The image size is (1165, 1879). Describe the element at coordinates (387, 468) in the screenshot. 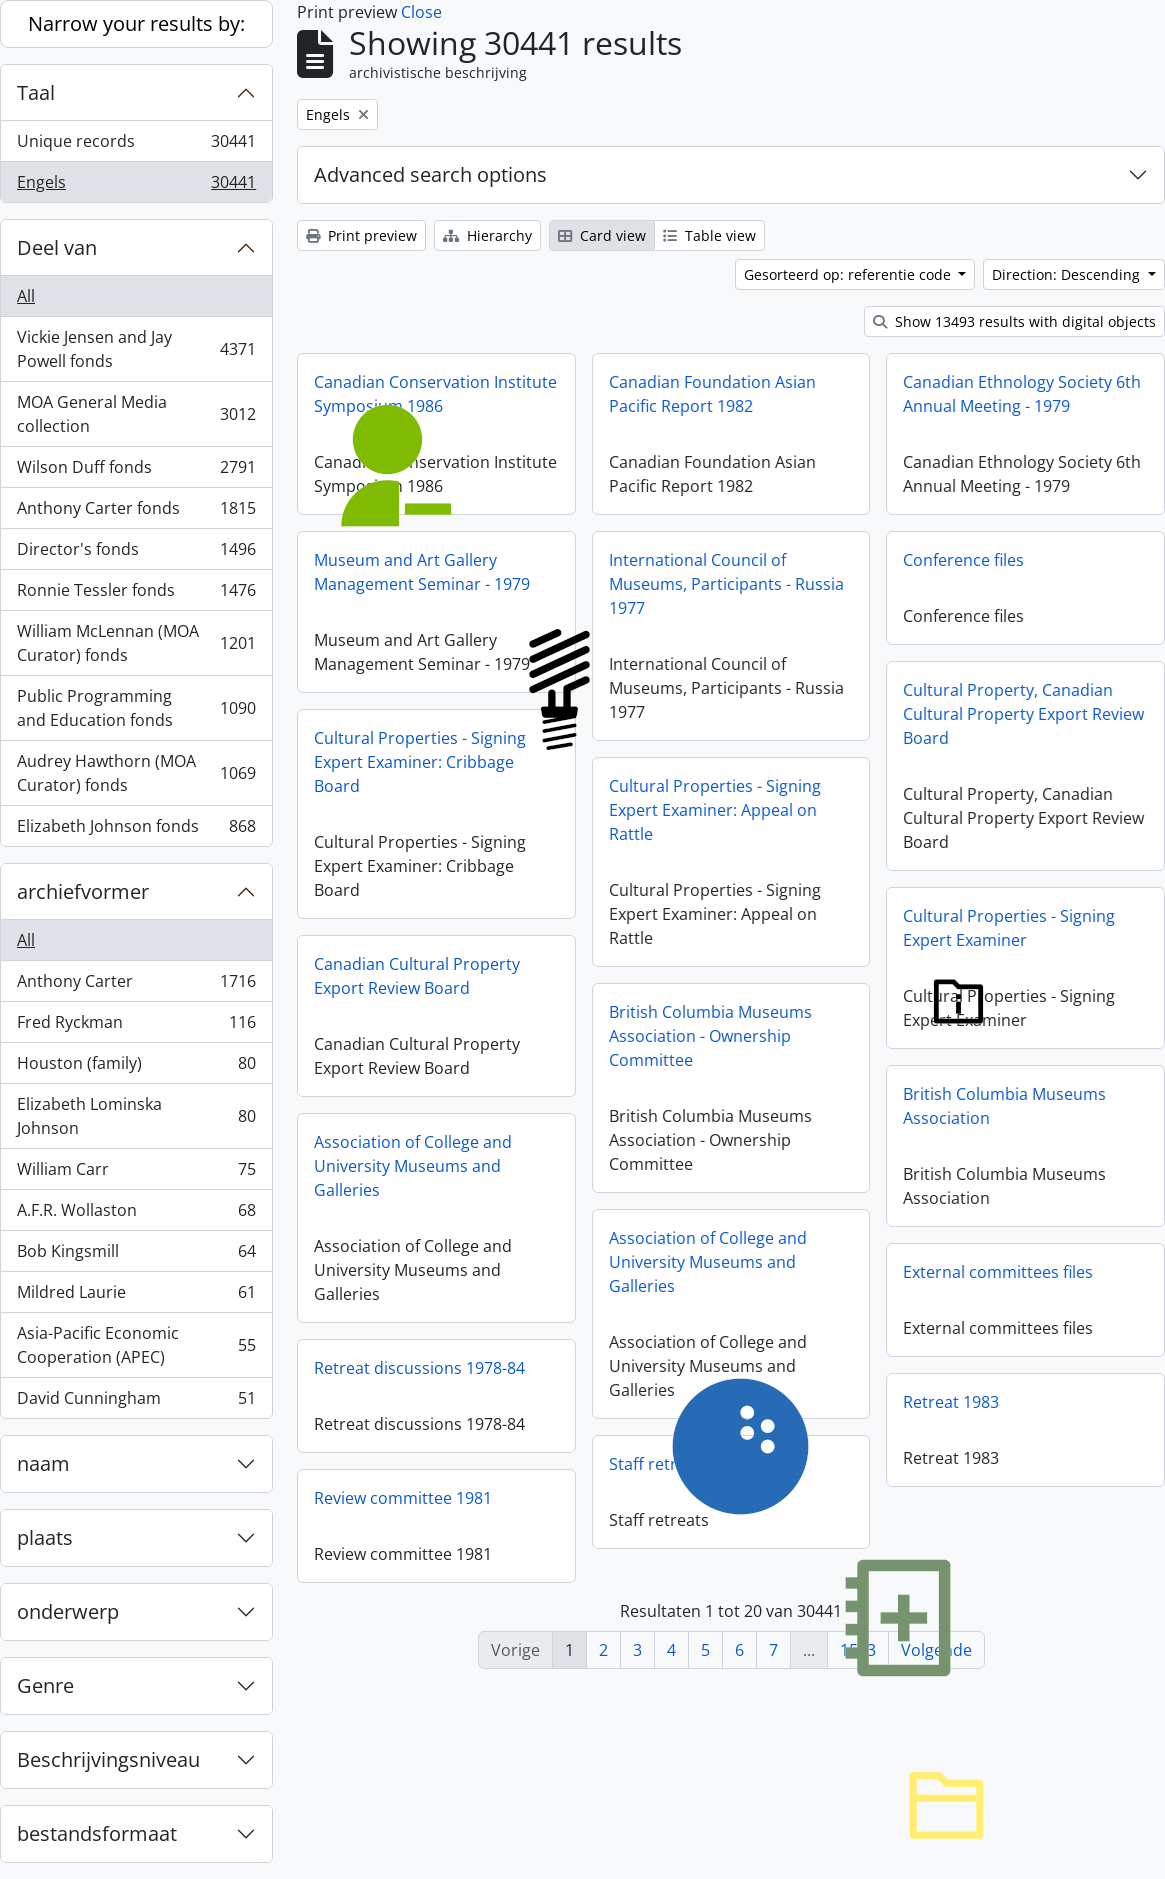

I see `remove a user or contact` at that location.